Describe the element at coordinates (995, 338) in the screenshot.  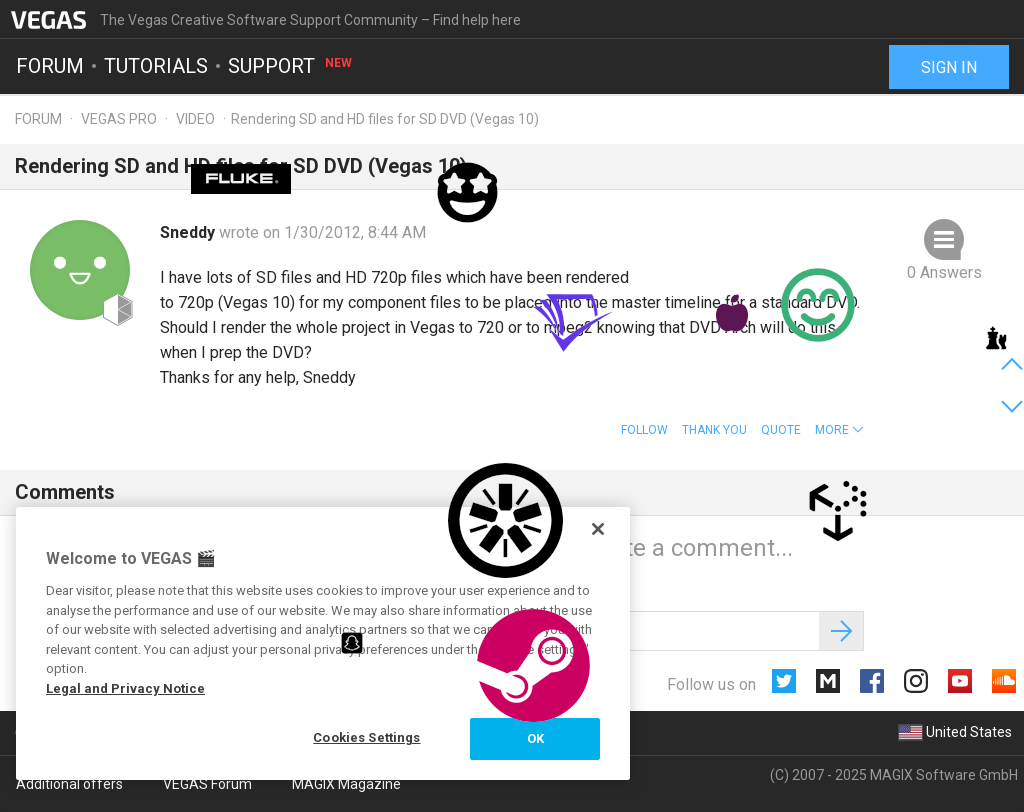
I see `play chess game` at that location.